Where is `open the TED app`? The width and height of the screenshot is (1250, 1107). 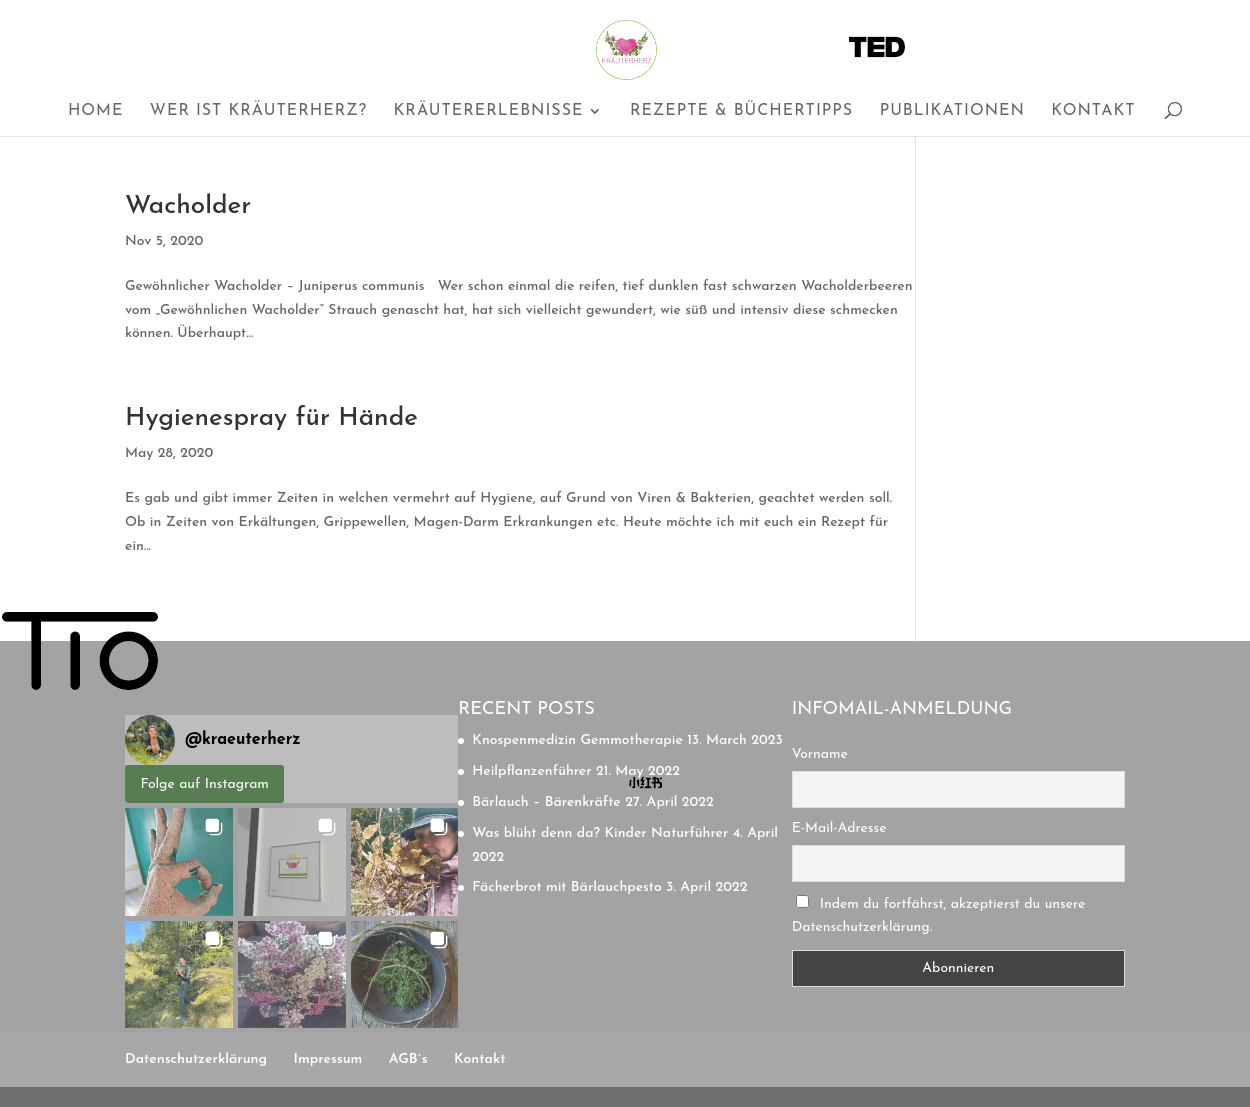
open the TED app is located at coordinates (877, 47).